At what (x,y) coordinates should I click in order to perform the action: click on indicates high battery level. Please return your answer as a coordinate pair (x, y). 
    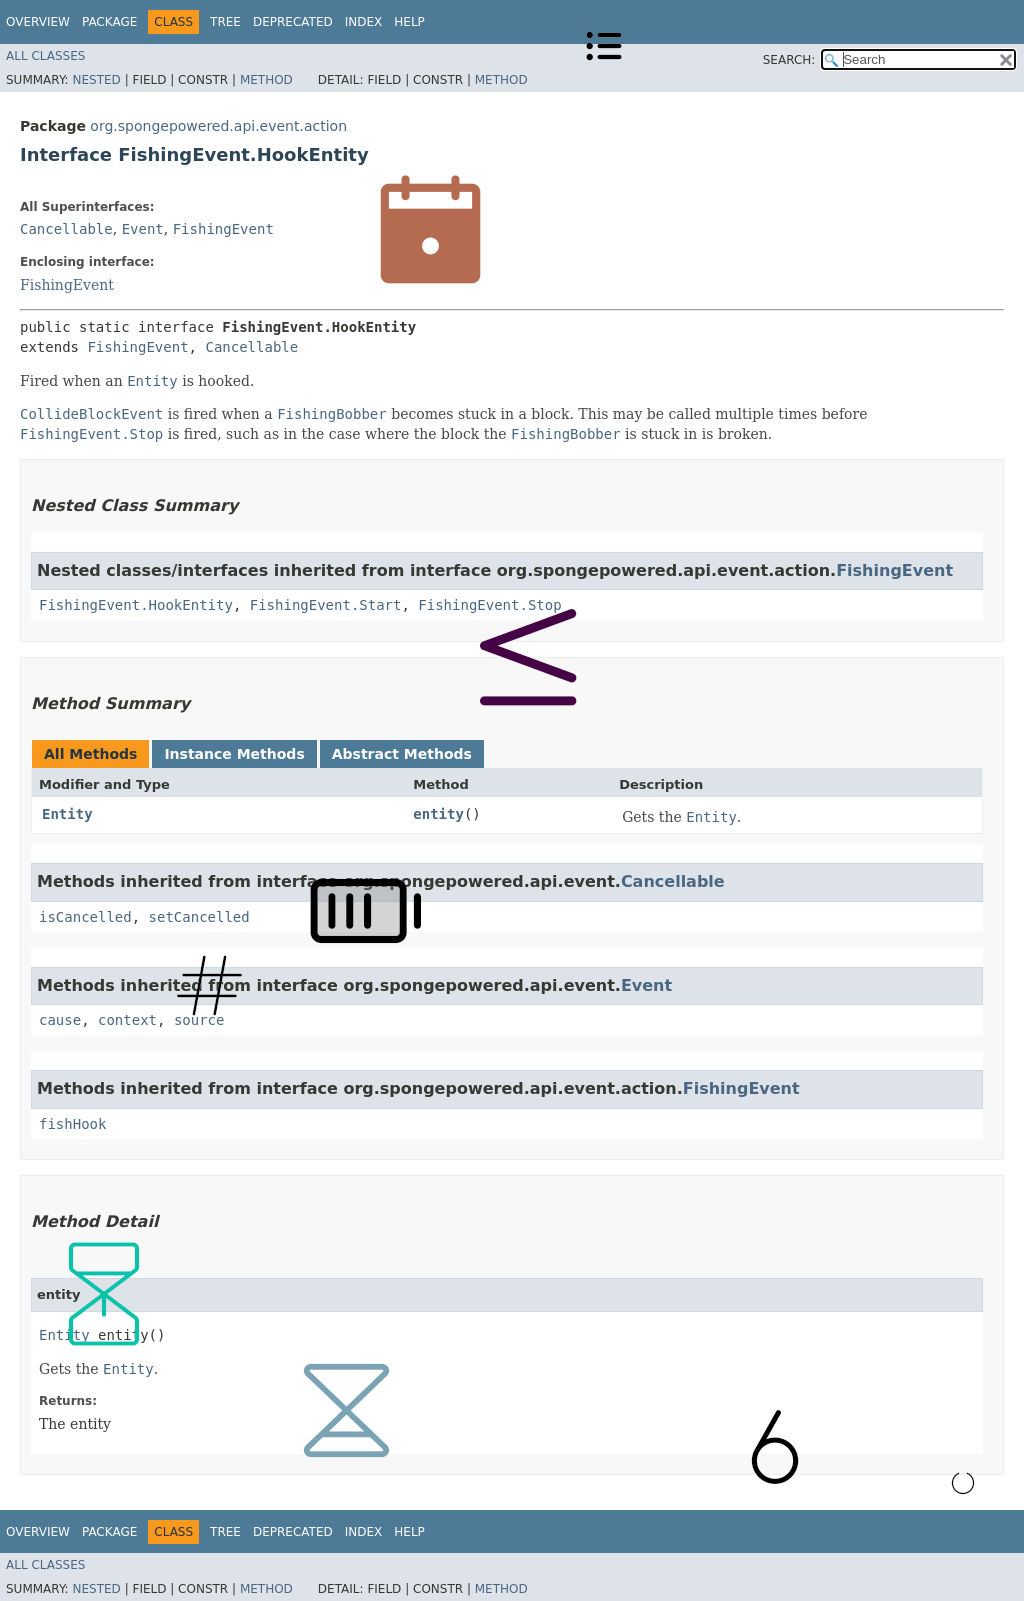
    Looking at the image, I should click on (364, 911).